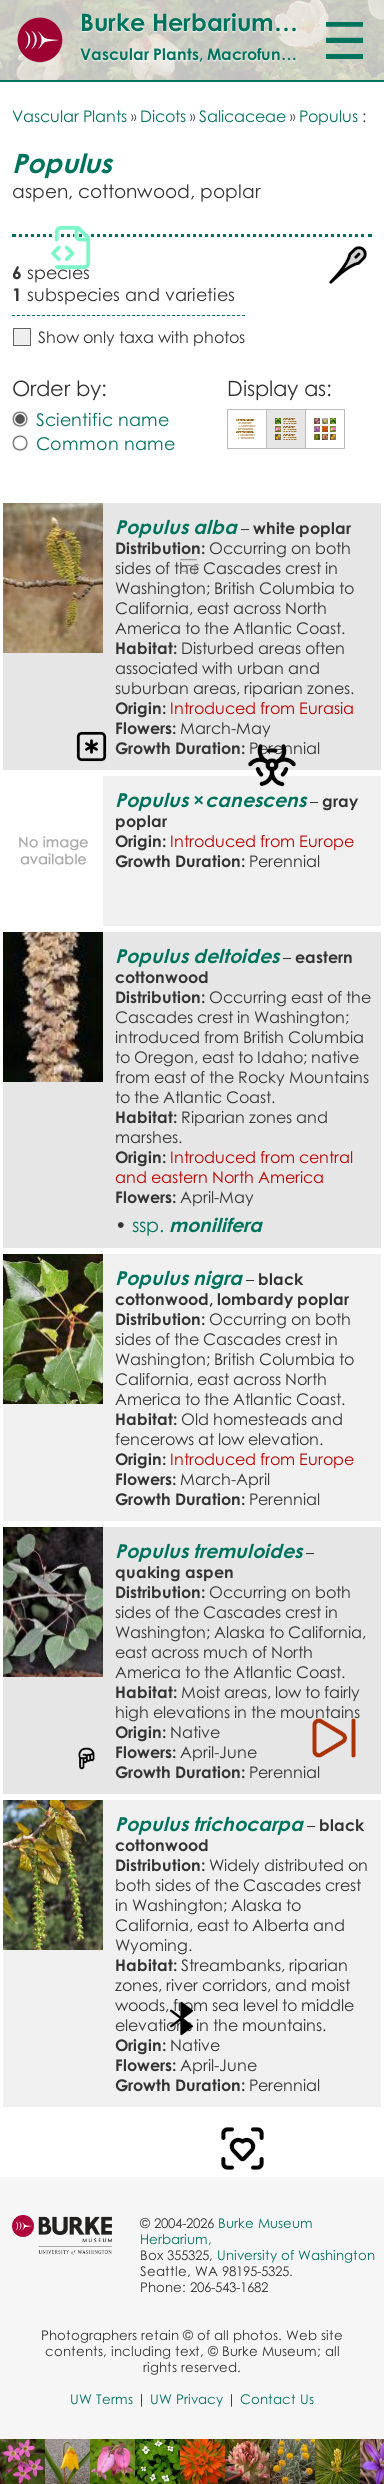 The image size is (384, 2484). What do you see at coordinates (72, 247) in the screenshot?
I see `view source code file` at bounding box center [72, 247].